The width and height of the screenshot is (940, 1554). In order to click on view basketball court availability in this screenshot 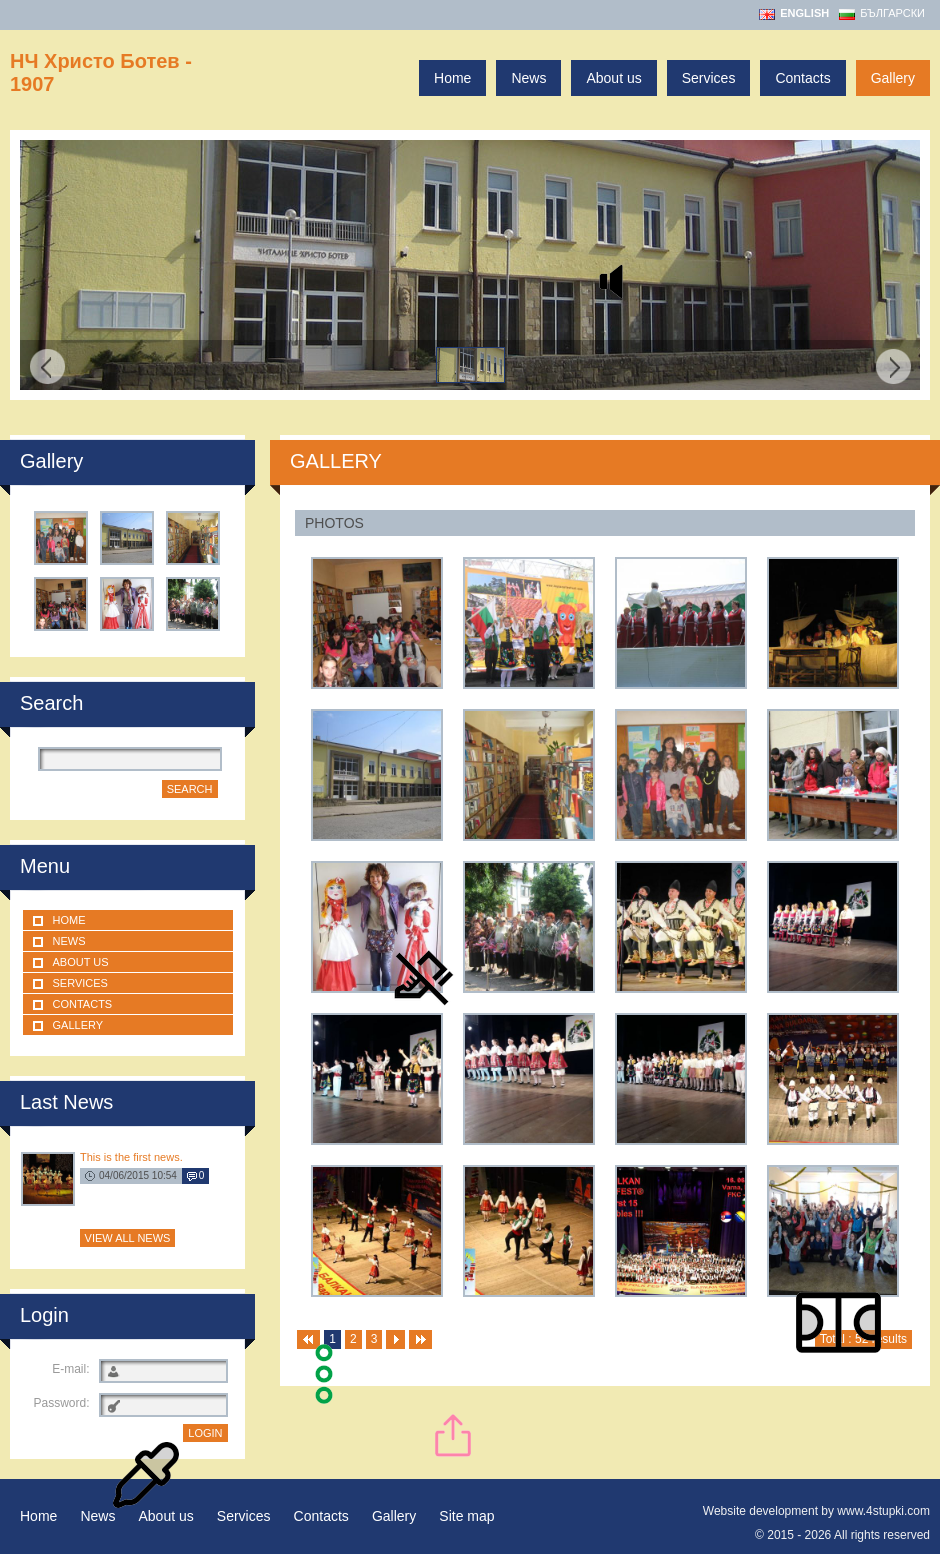, I will do `click(838, 1322)`.